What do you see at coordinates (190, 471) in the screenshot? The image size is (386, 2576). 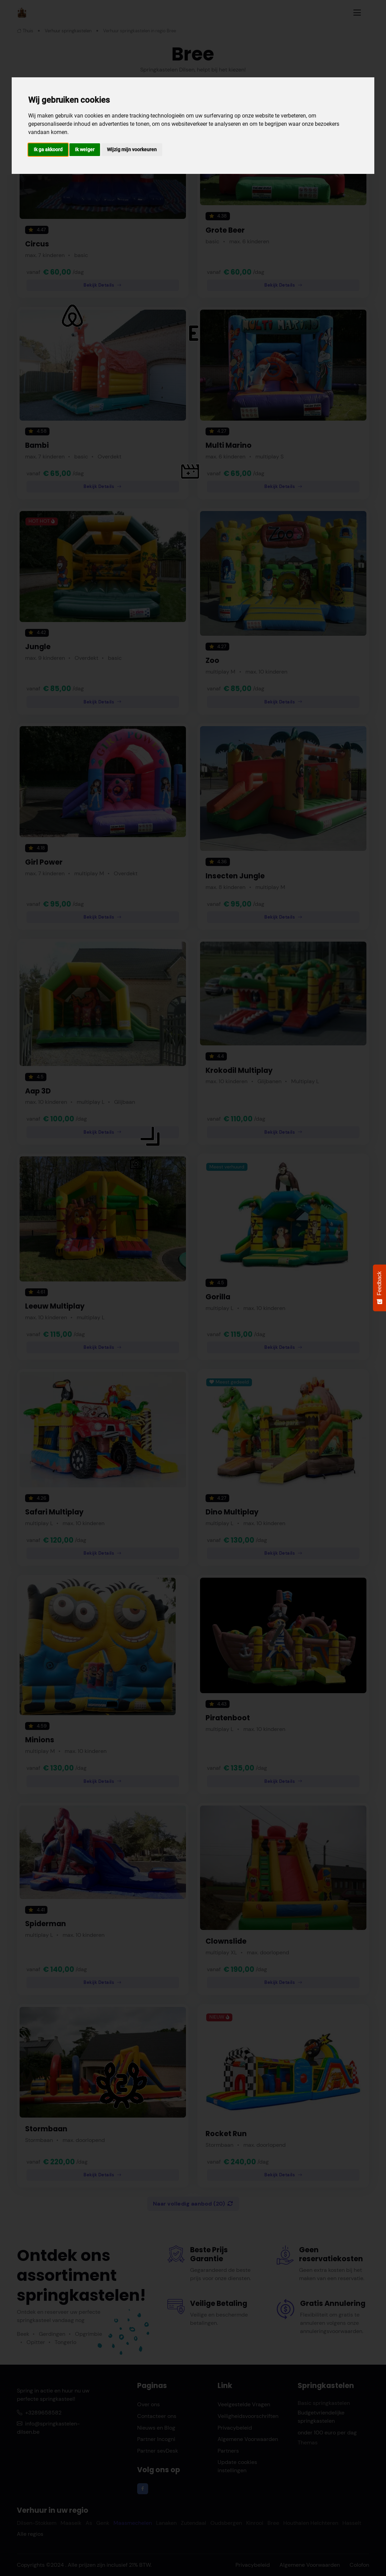 I see `apply filters or effects to a video` at bounding box center [190, 471].